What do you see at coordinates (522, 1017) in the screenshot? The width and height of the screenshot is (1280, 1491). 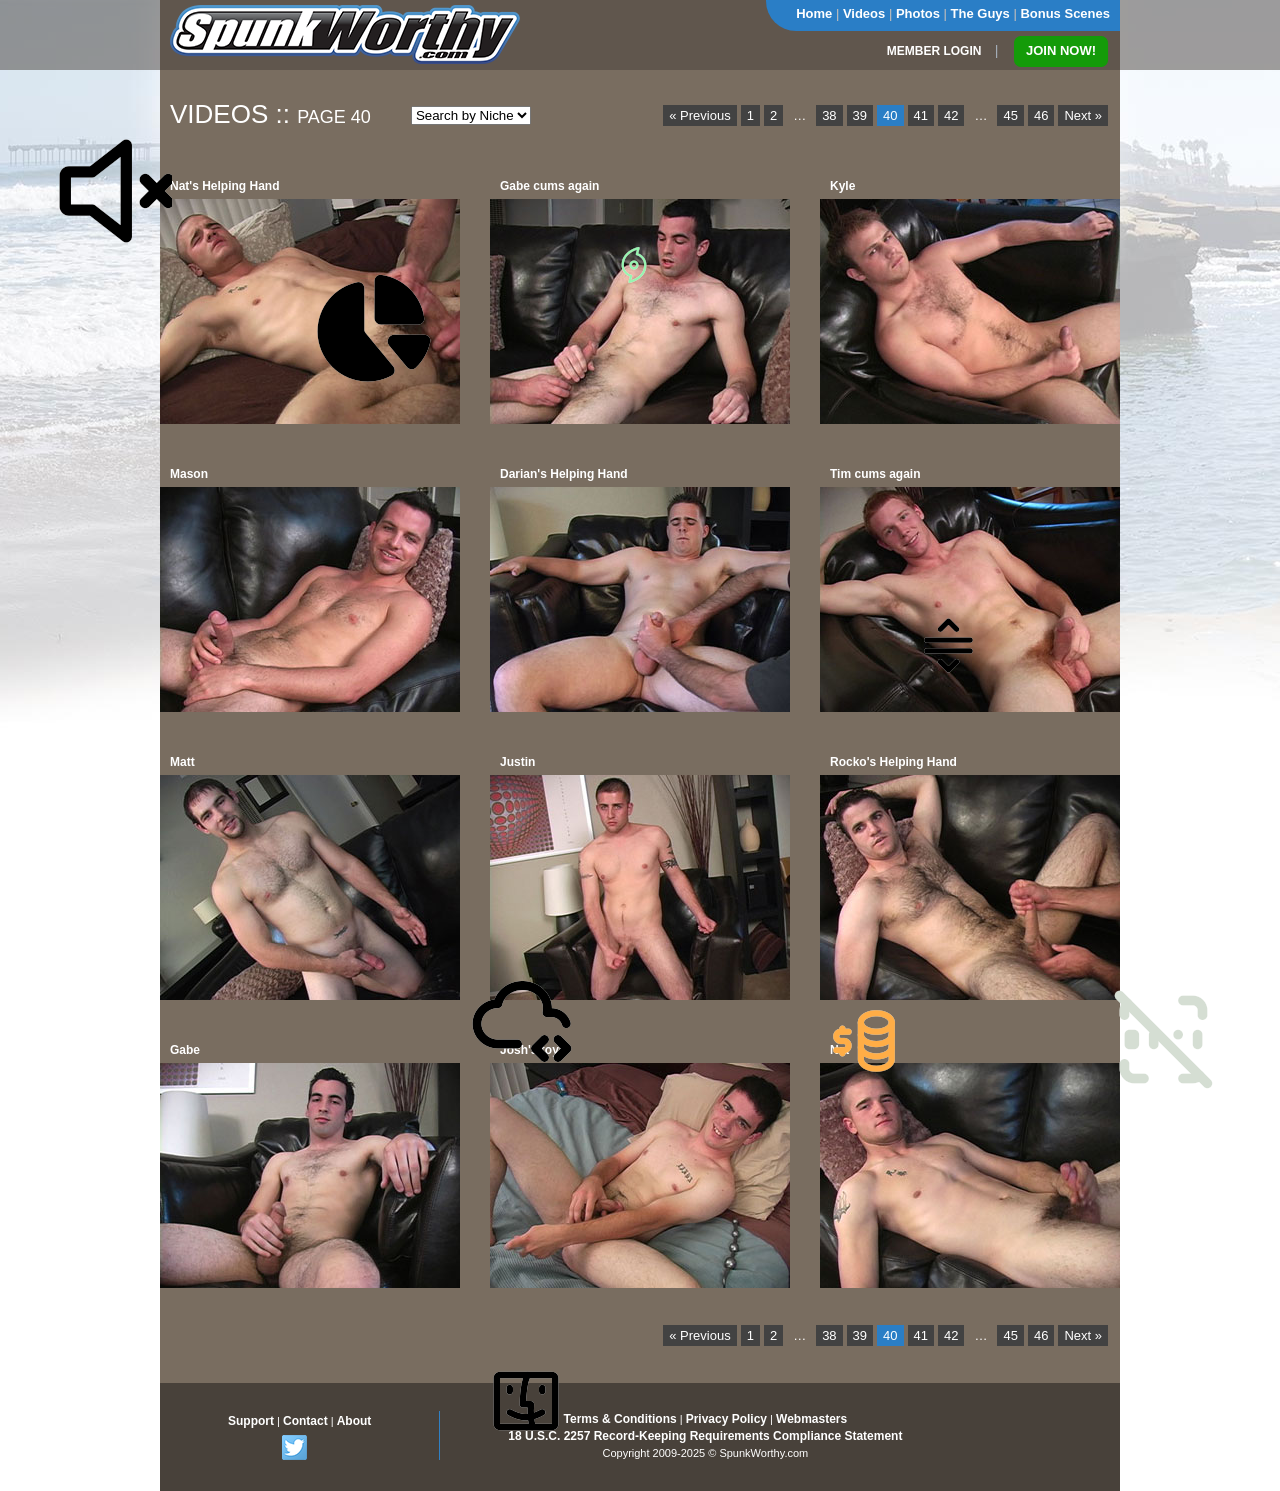 I see `access cloud-based code or development tools` at bounding box center [522, 1017].